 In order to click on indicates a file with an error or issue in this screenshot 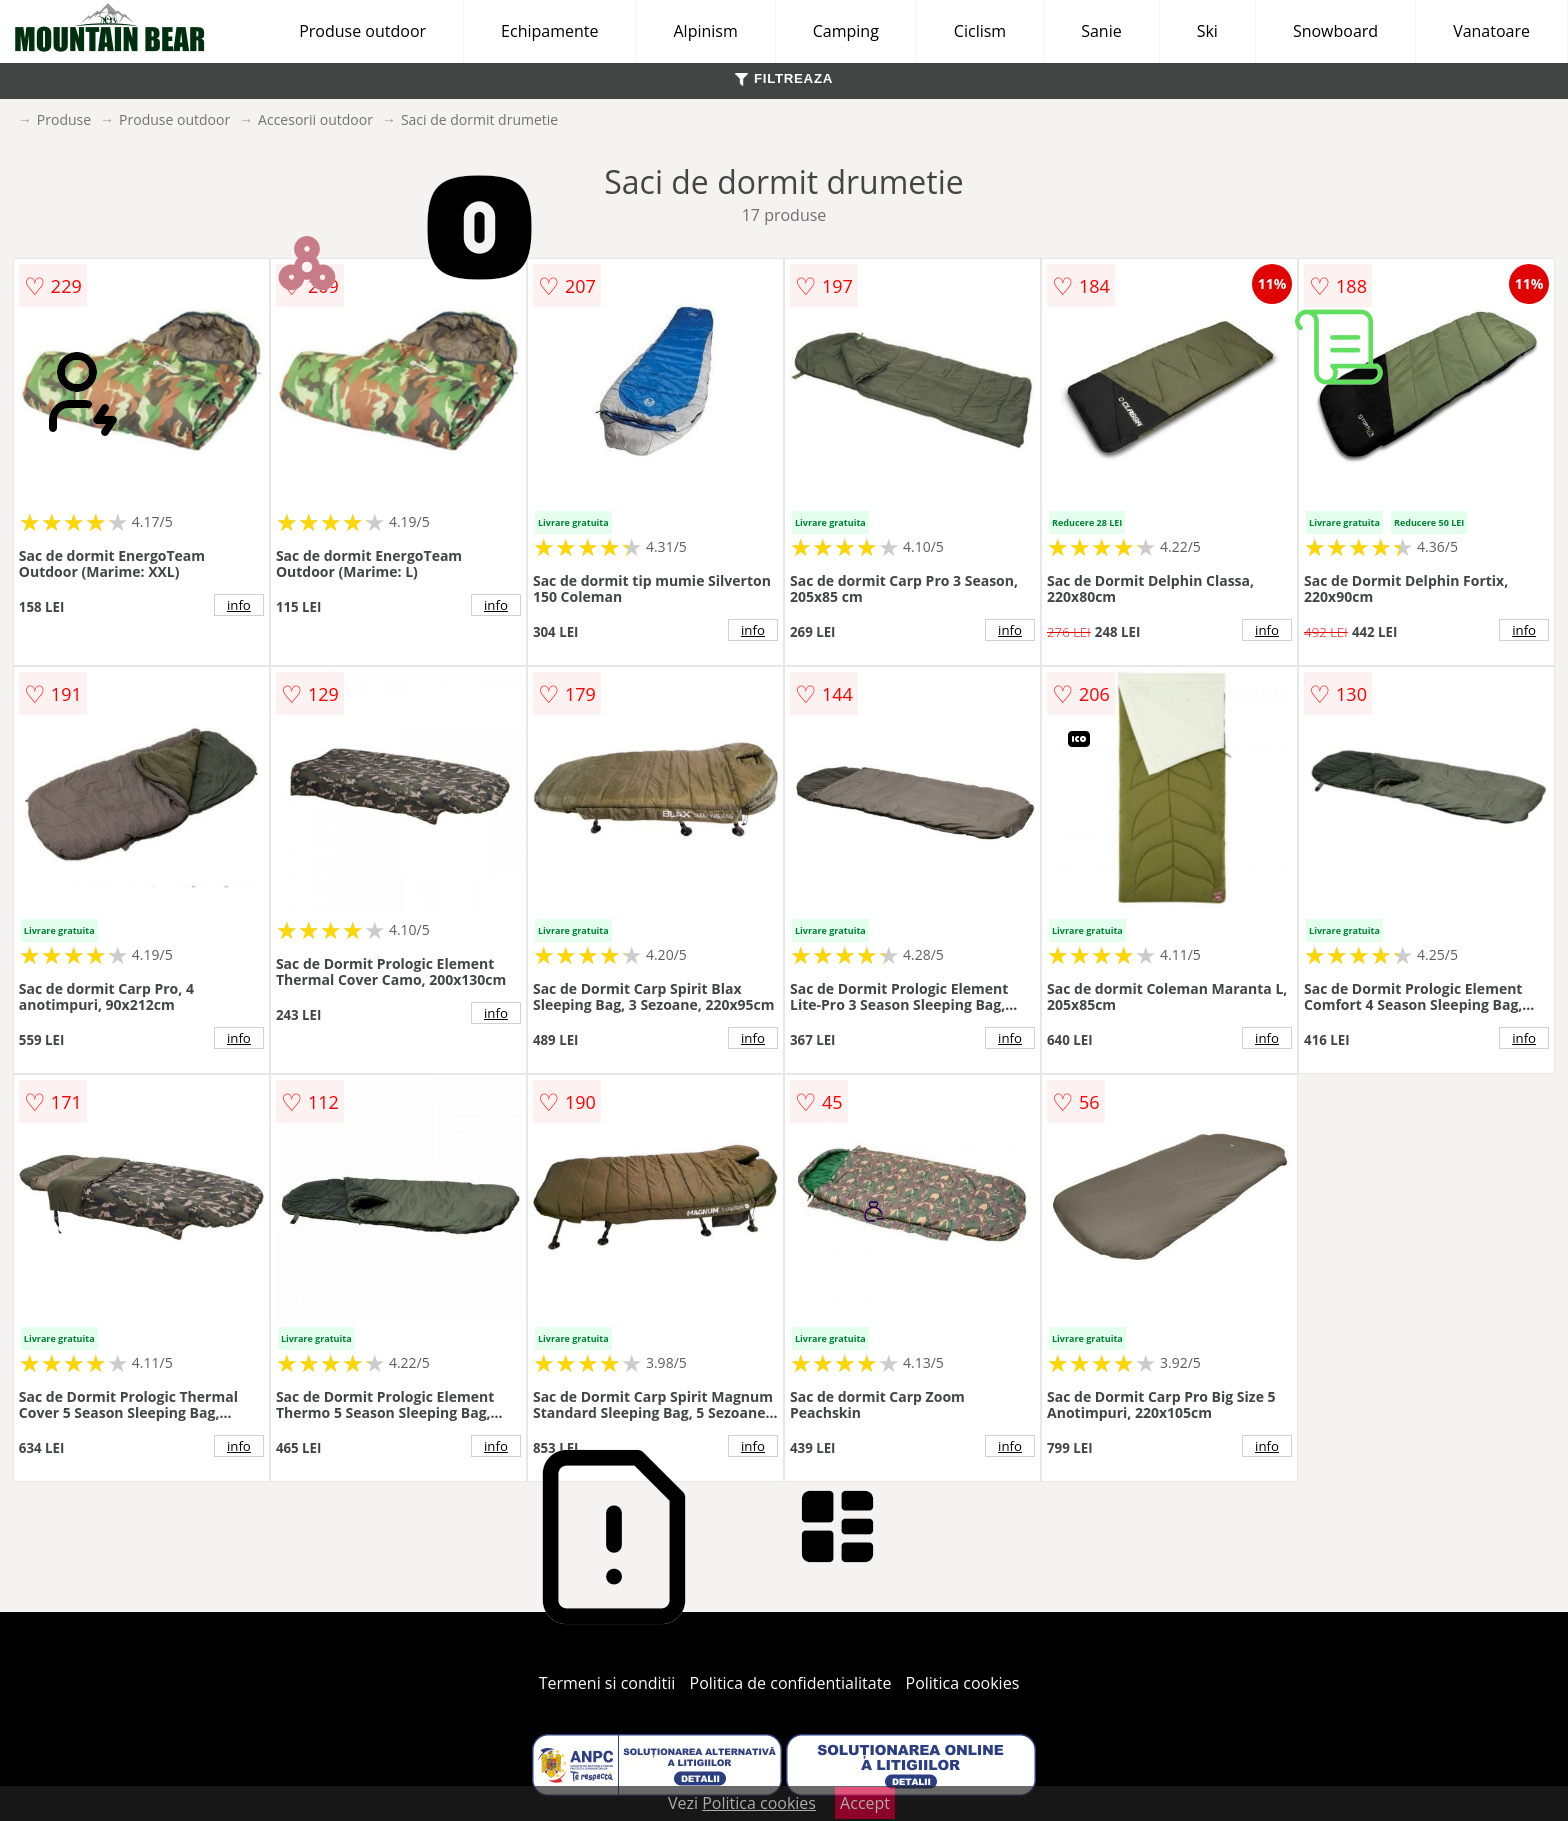, I will do `click(614, 1537)`.